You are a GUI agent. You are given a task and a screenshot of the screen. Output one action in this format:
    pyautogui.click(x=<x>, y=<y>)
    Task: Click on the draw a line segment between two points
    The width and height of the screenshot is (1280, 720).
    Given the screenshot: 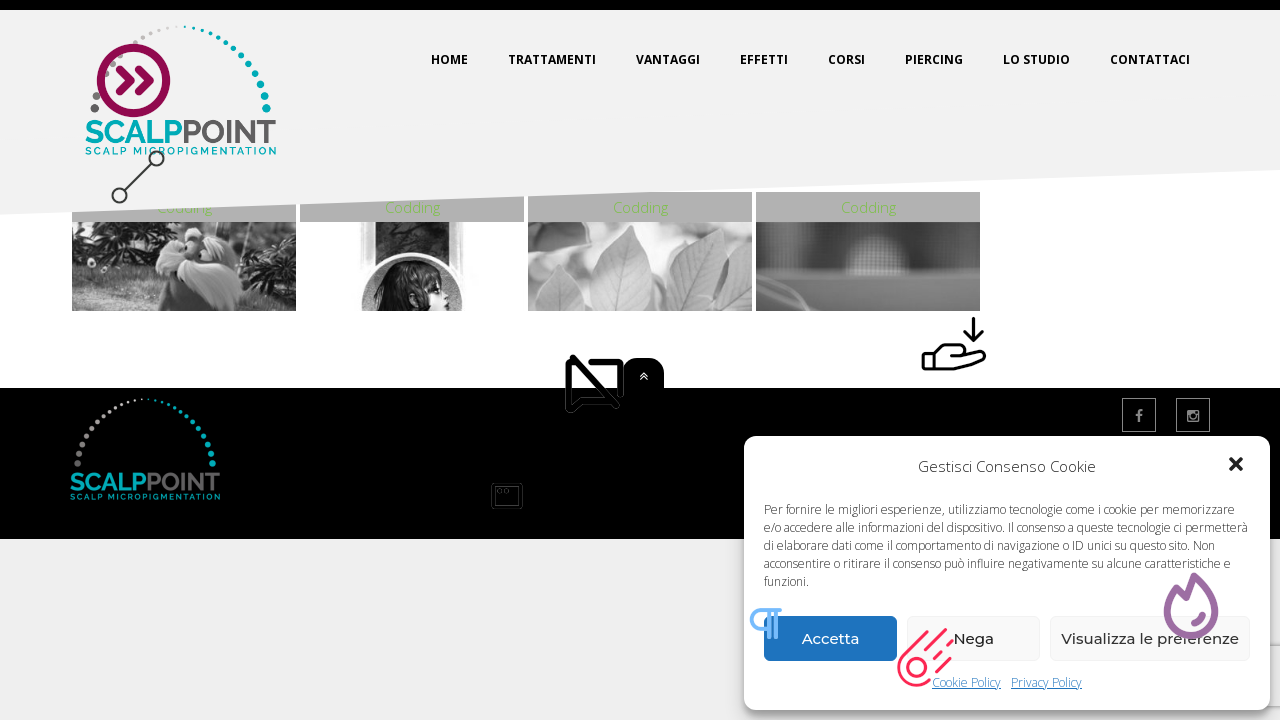 What is the action you would take?
    pyautogui.click(x=138, y=177)
    